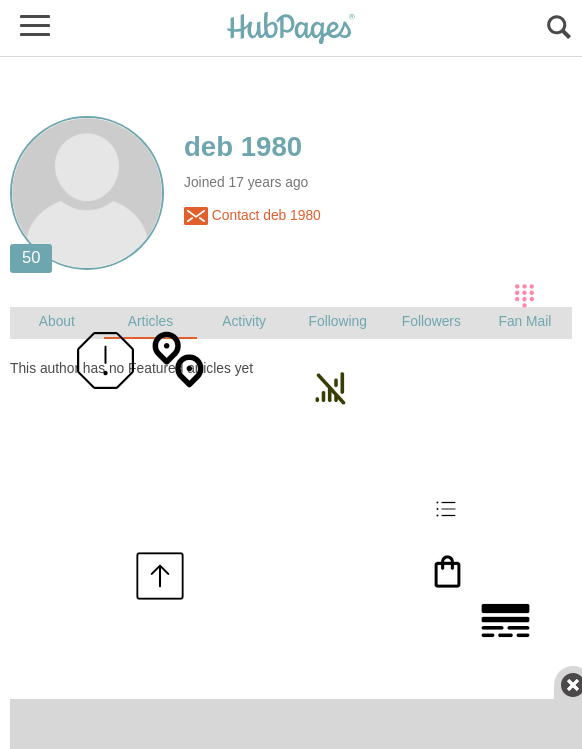 The width and height of the screenshot is (582, 749). I want to click on view multiple saved locations, so click(178, 360).